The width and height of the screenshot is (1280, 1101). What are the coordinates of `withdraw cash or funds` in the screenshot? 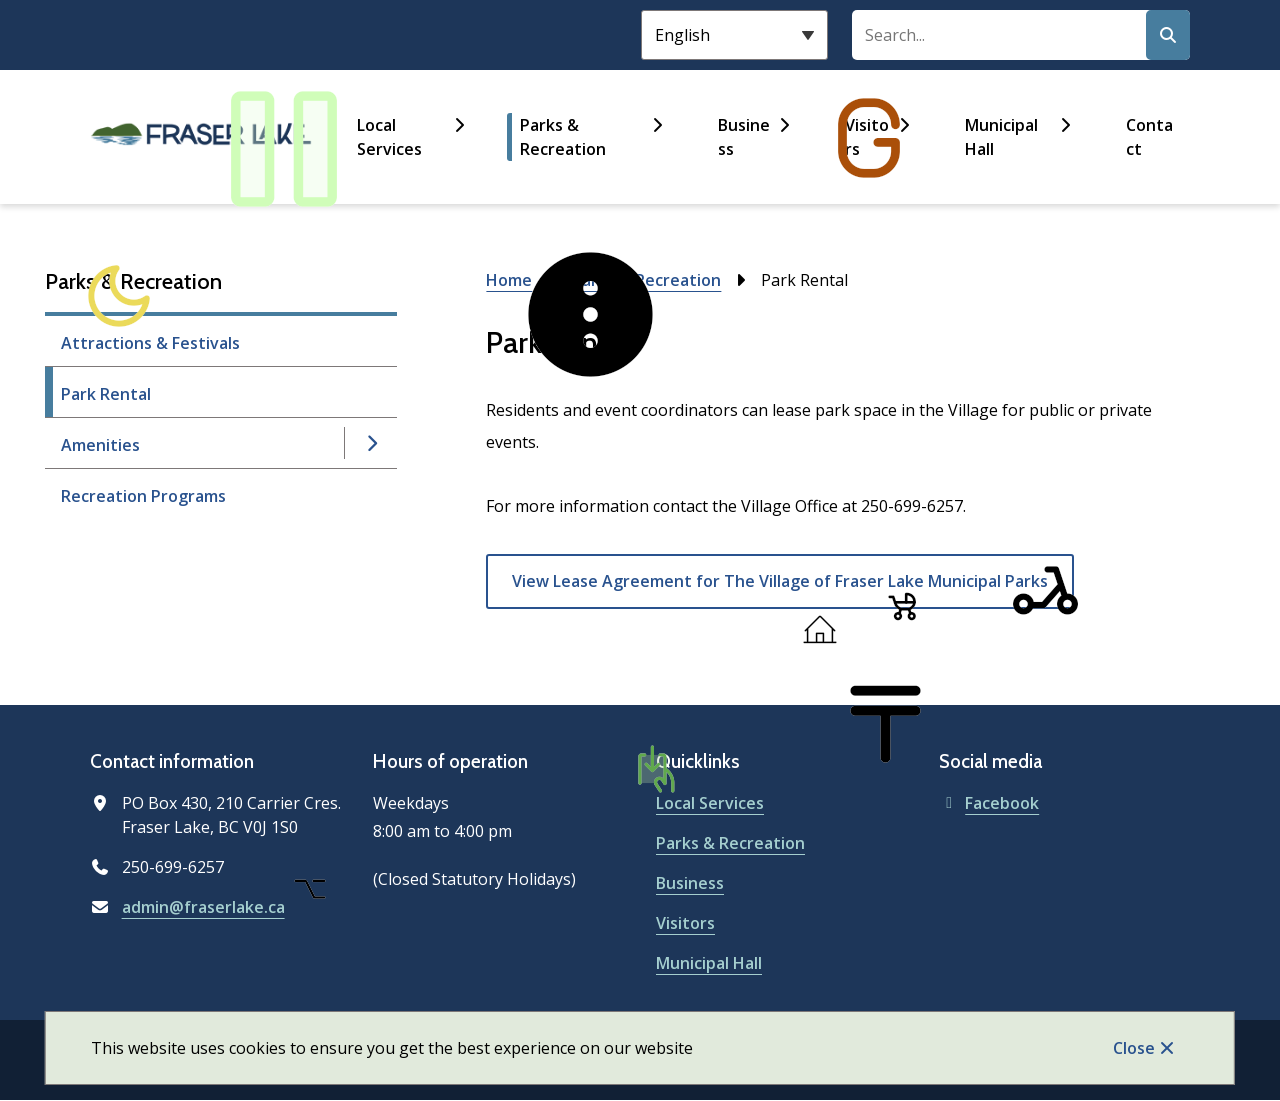 It's located at (654, 769).